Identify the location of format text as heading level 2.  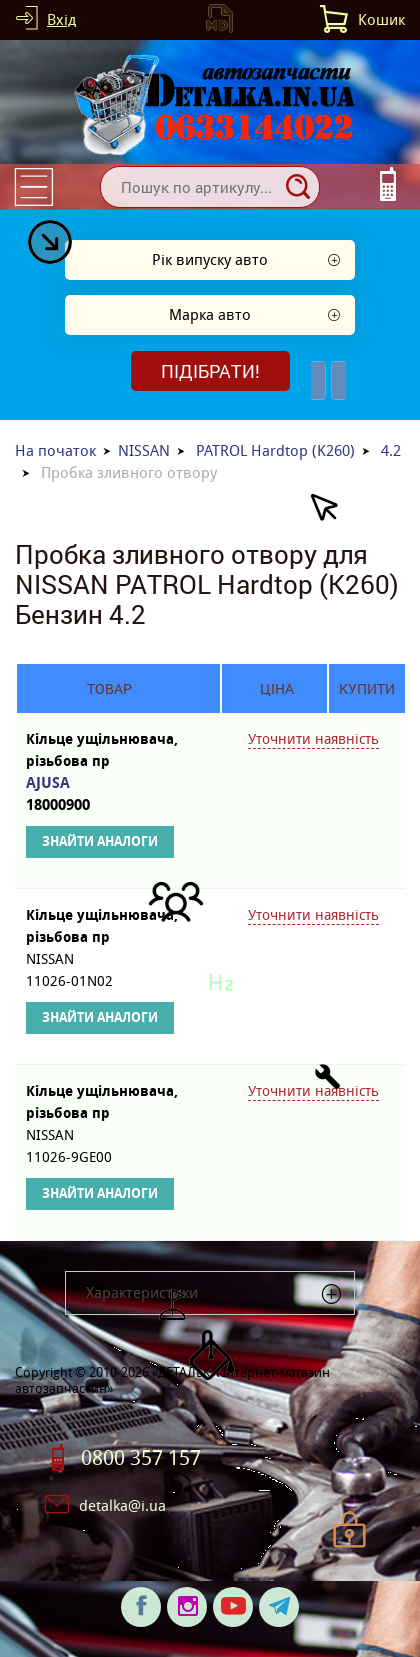
(220, 982).